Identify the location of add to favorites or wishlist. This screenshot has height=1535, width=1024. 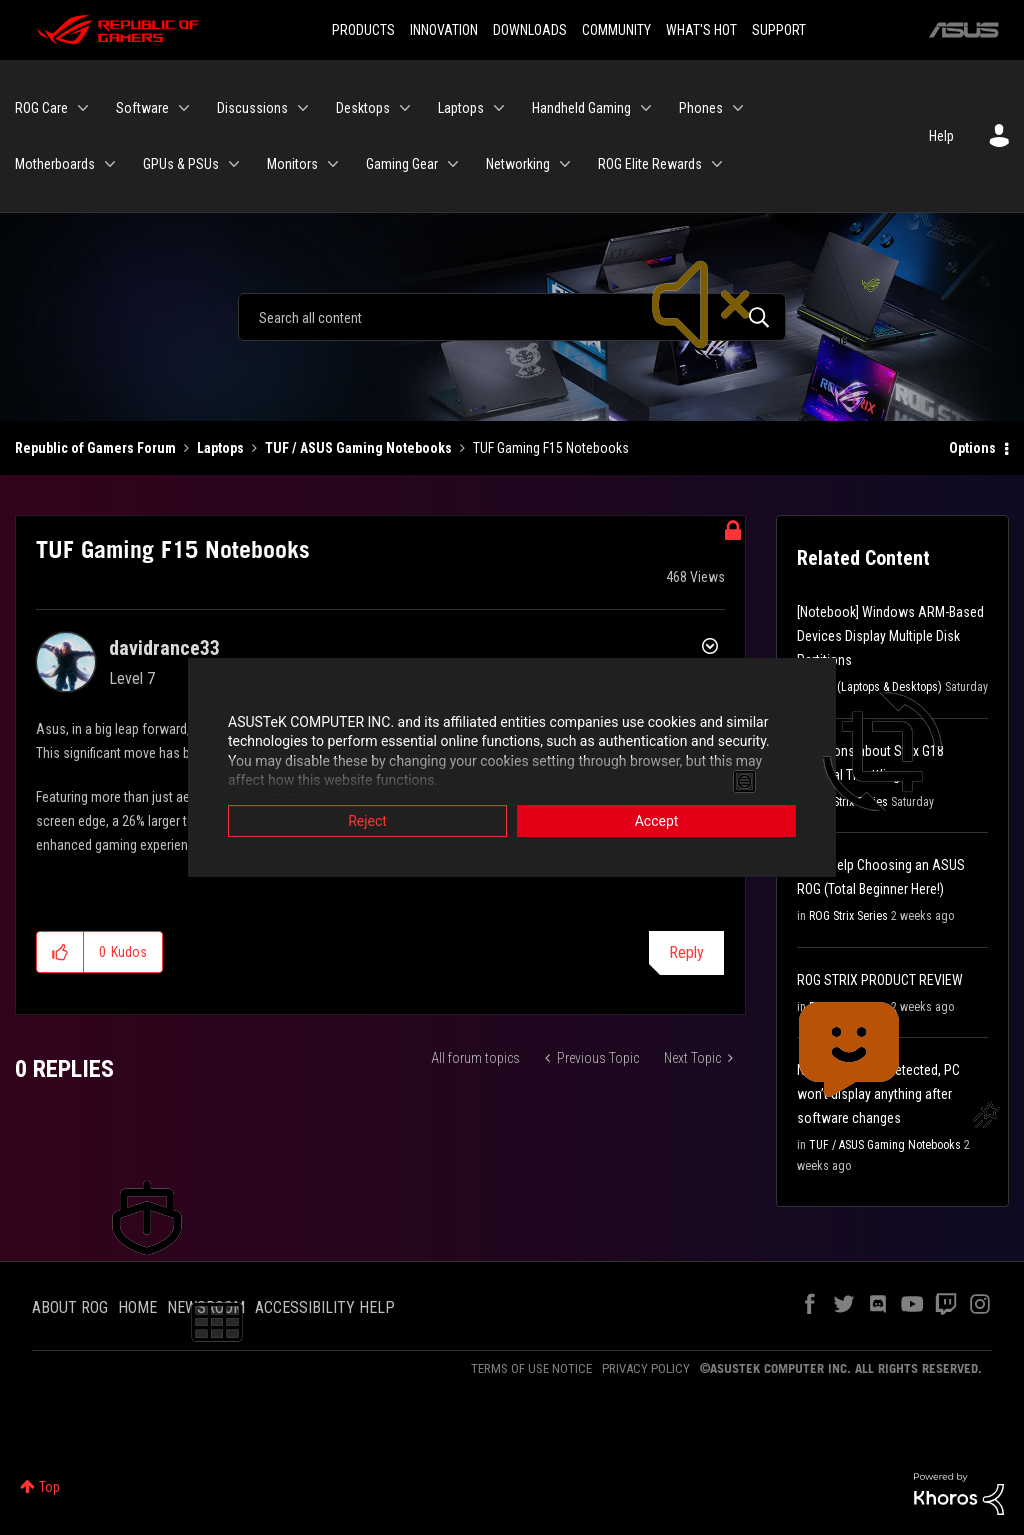
(986, 1115).